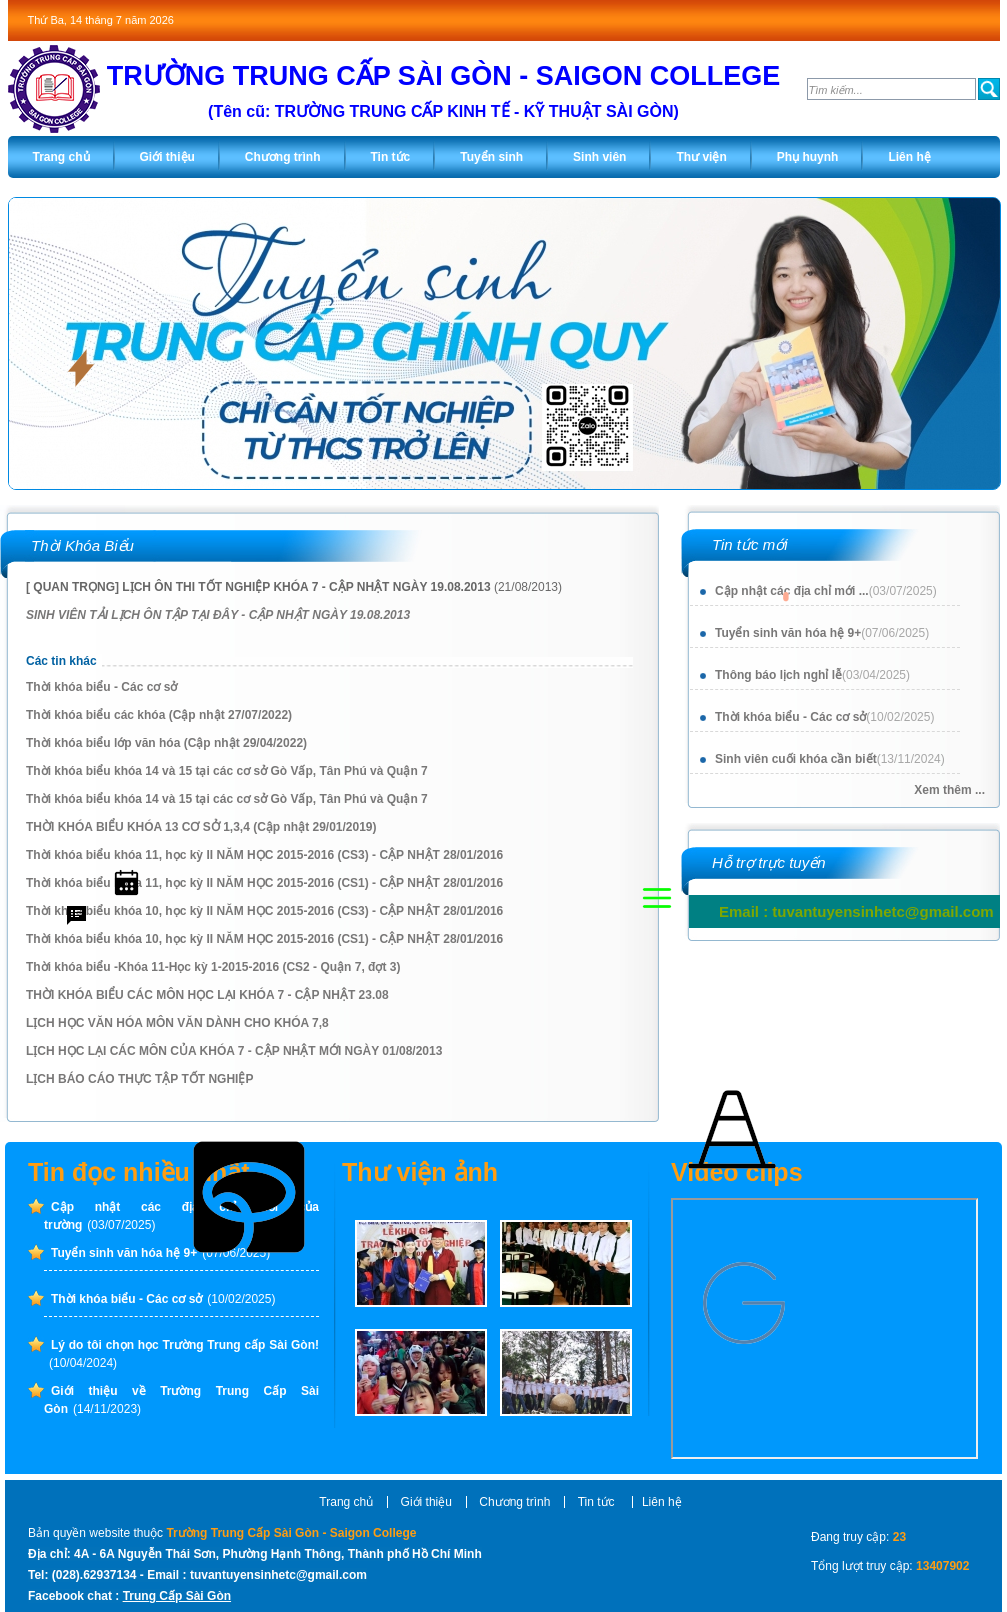 This screenshot has width=1007, height=1612. What do you see at coordinates (76, 915) in the screenshot?
I see `view speaker notes or presentation notes` at bounding box center [76, 915].